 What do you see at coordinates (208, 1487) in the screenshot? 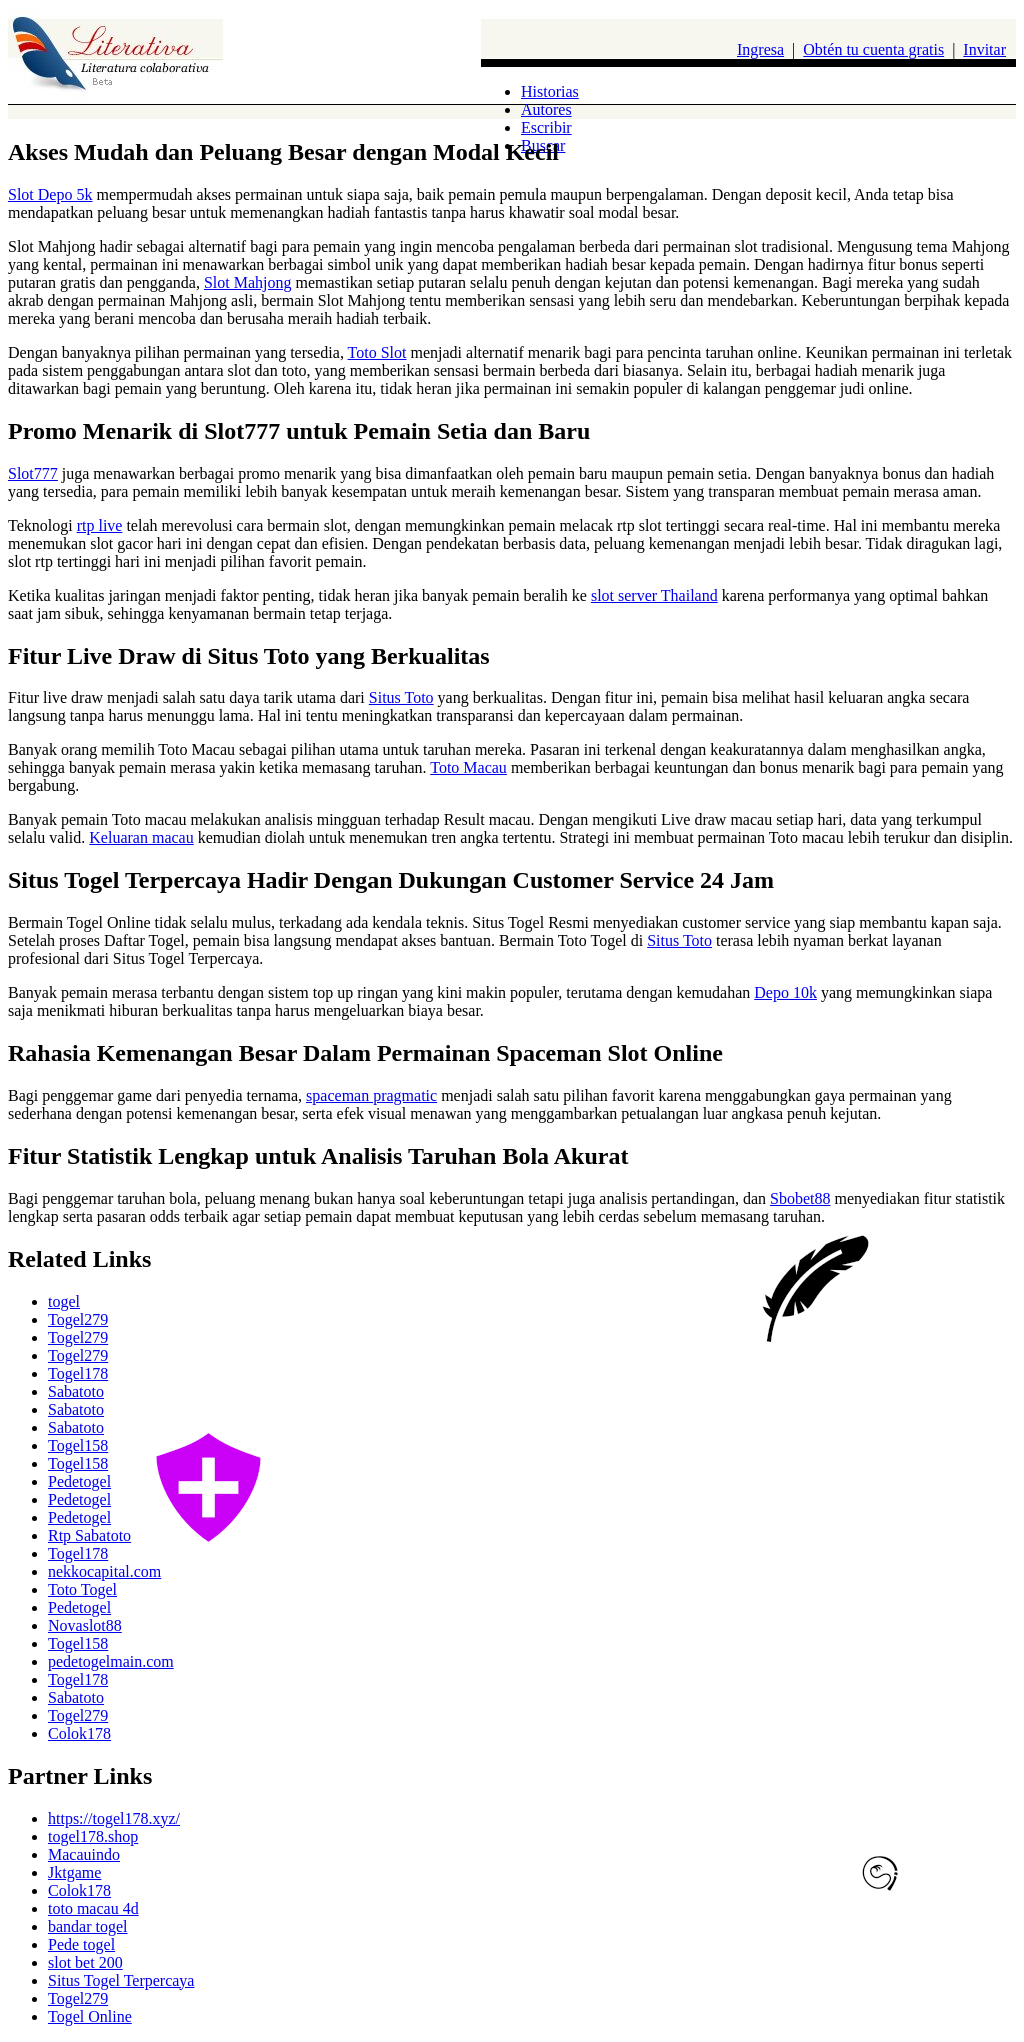
I see `activate defensive healing ability` at bounding box center [208, 1487].